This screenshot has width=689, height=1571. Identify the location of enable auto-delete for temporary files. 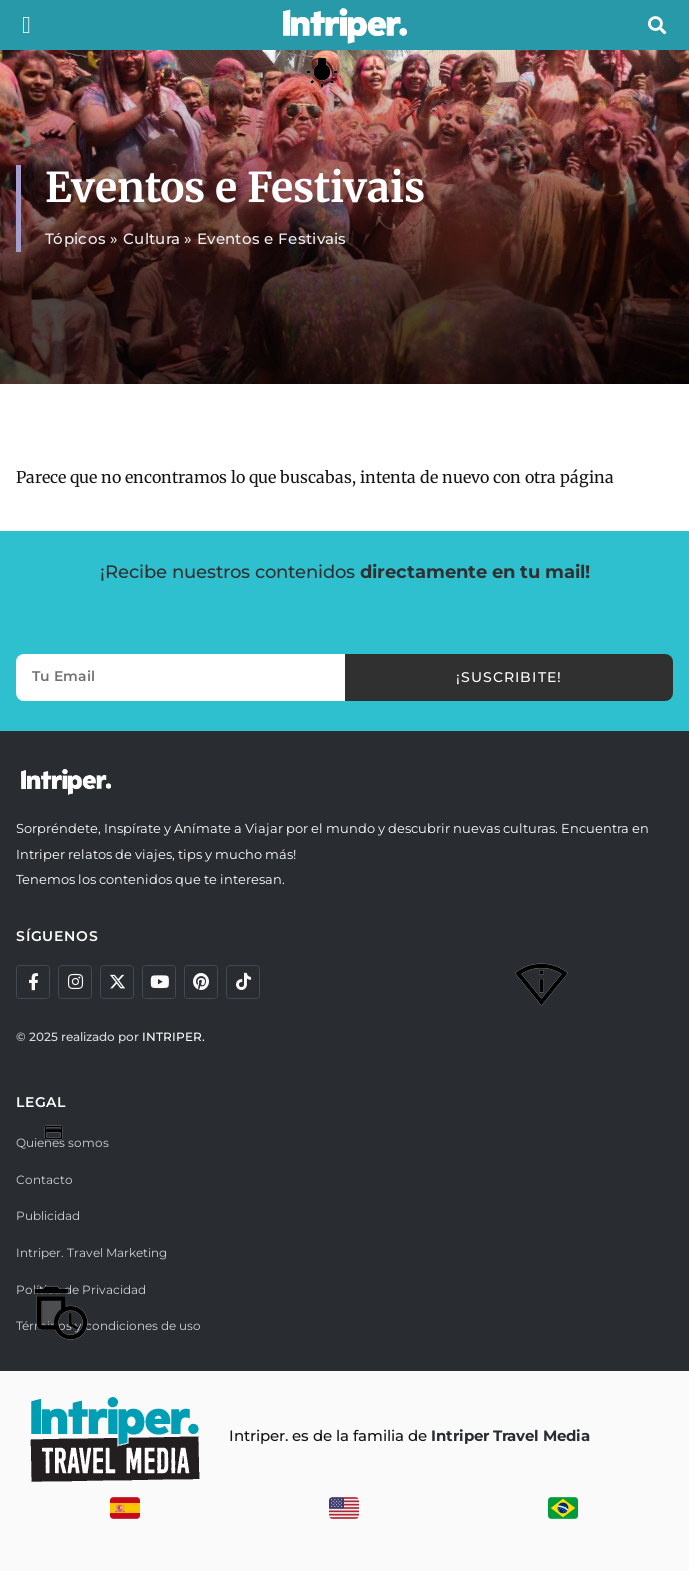
(61, 1313).